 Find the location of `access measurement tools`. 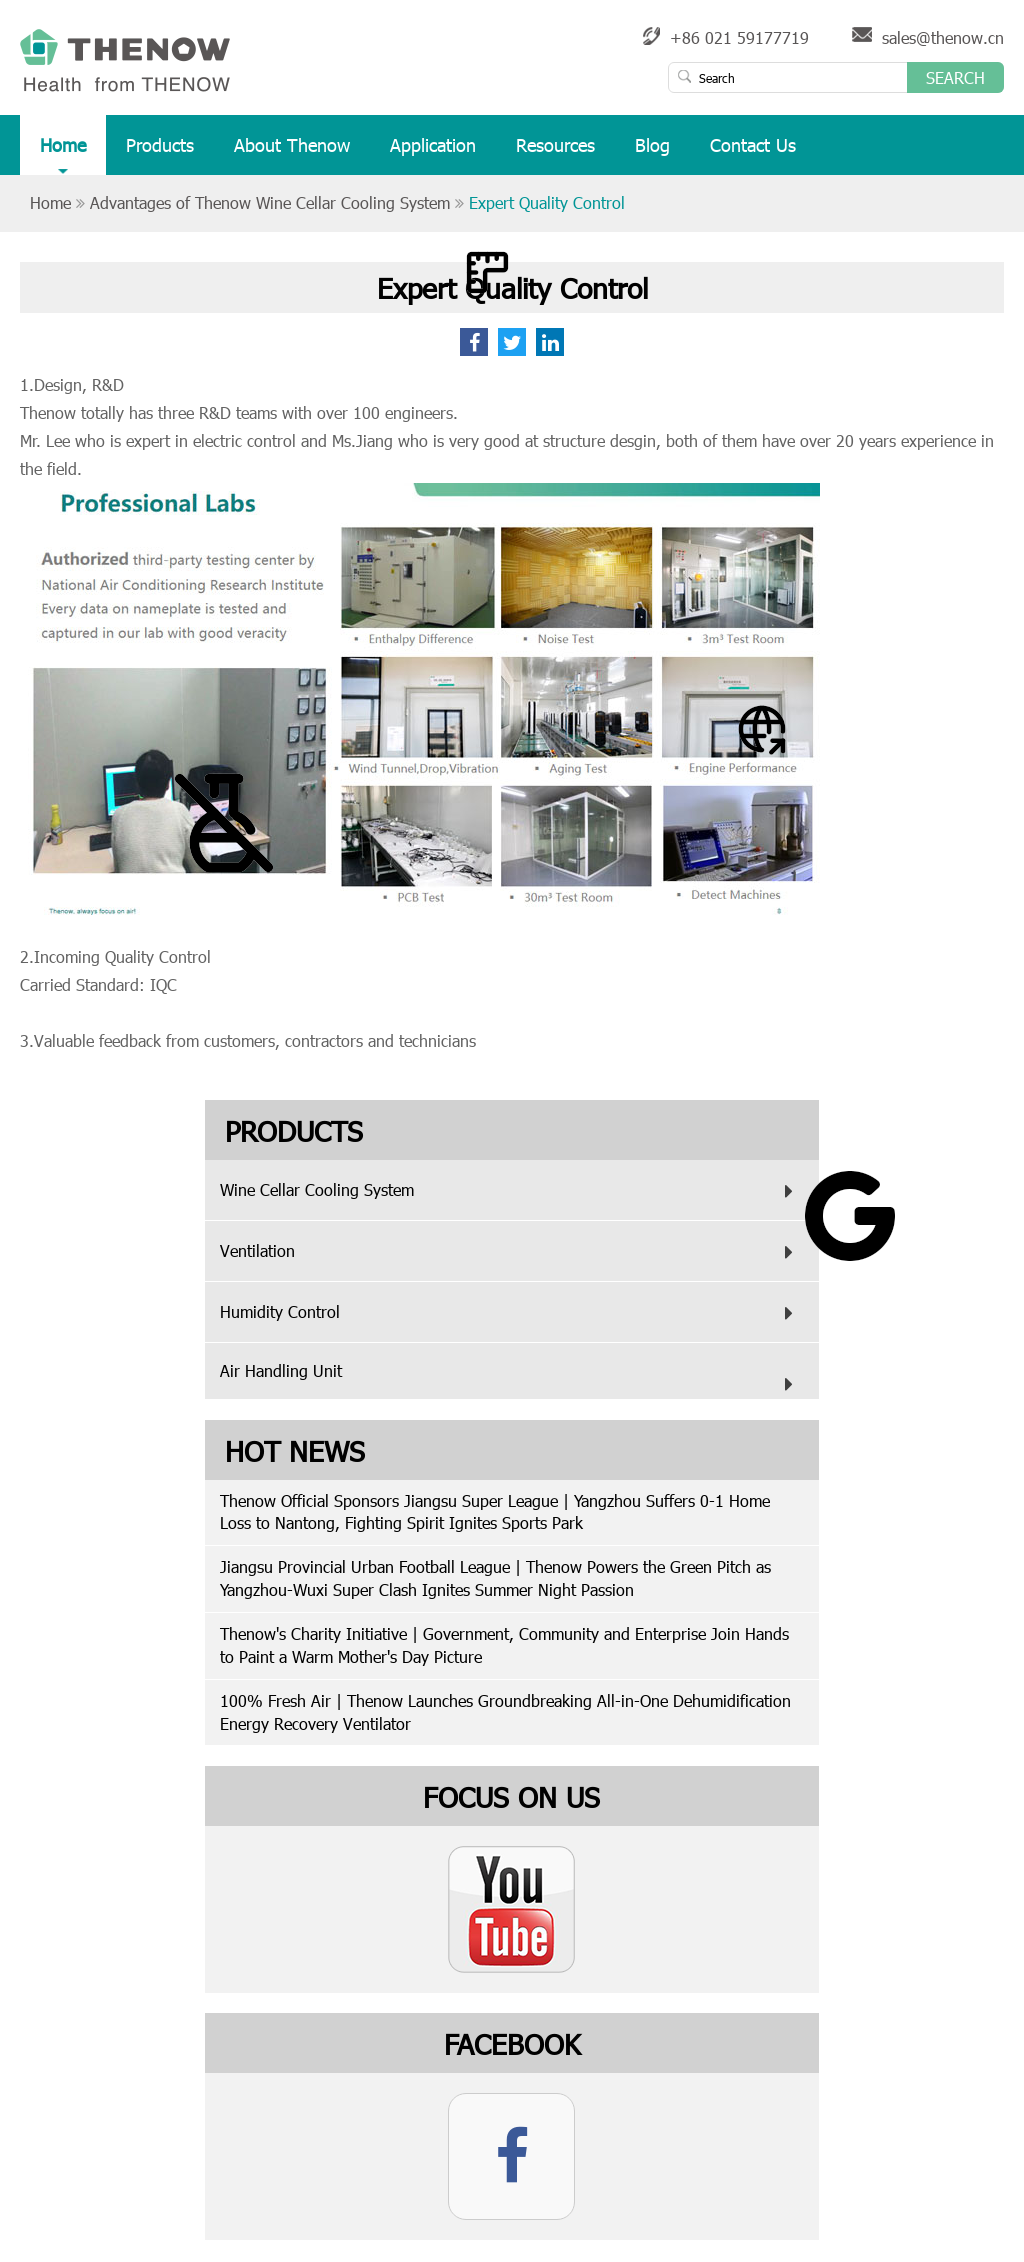

access measurement tools is located at coordinates (487, 272).